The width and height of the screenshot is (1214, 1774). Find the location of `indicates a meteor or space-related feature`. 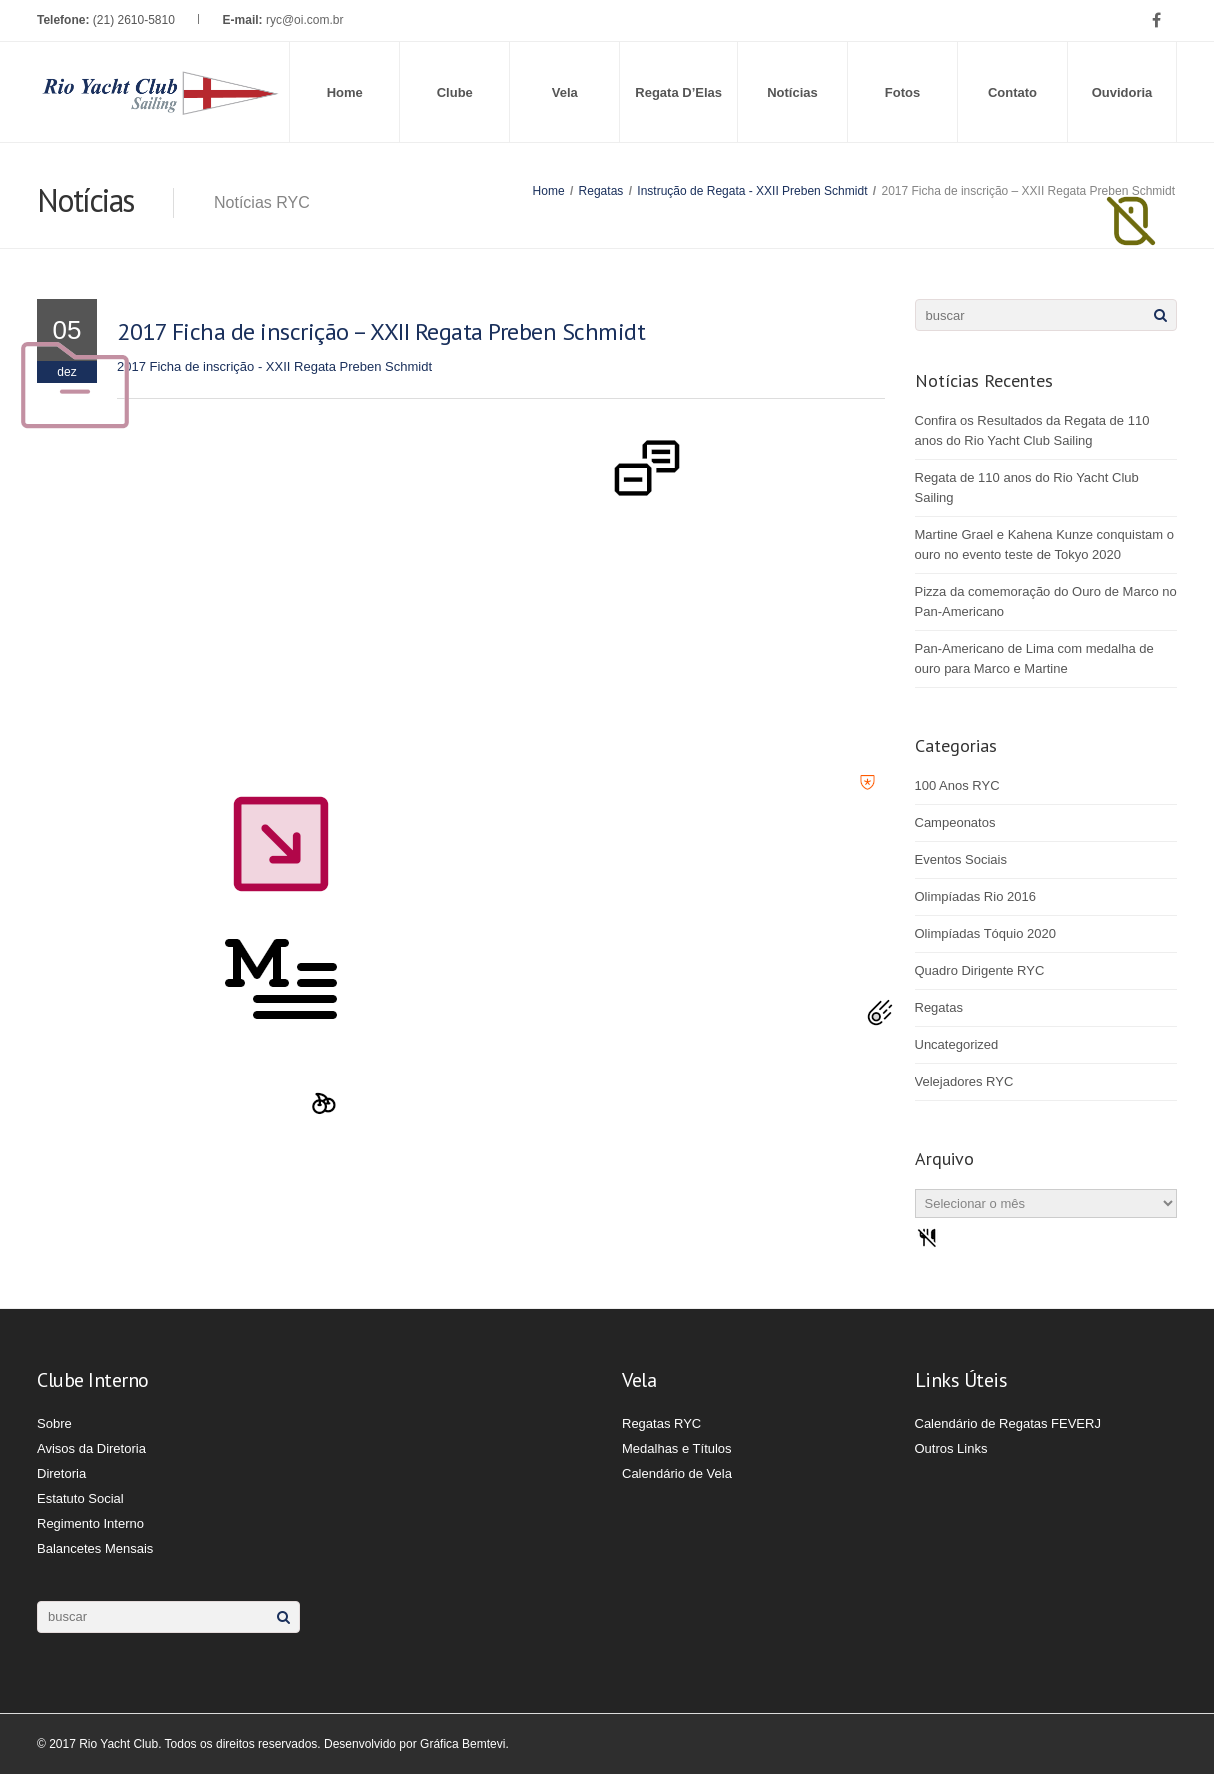

indicates a meteor or space-related feature is located at coordinates (880, 1013).